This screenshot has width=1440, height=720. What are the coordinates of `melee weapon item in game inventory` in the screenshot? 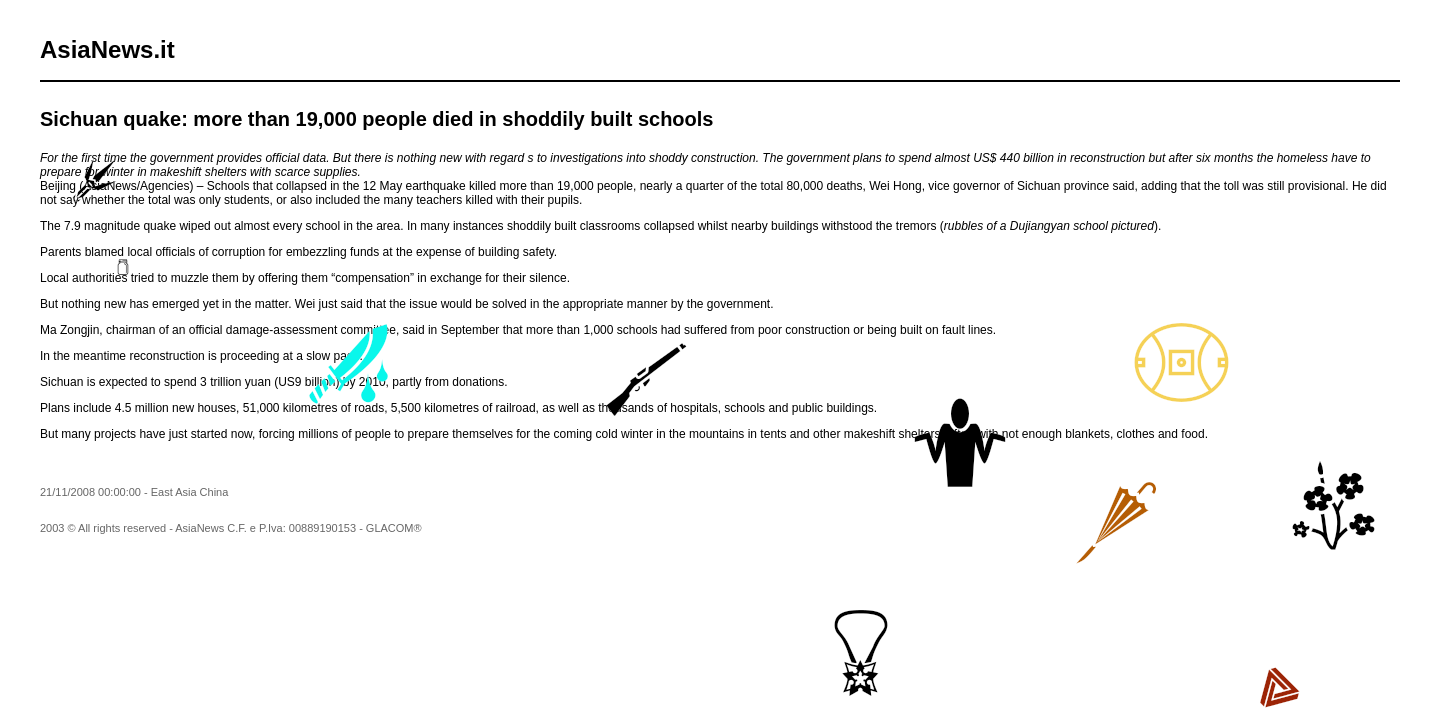 It's located at (348, 363).